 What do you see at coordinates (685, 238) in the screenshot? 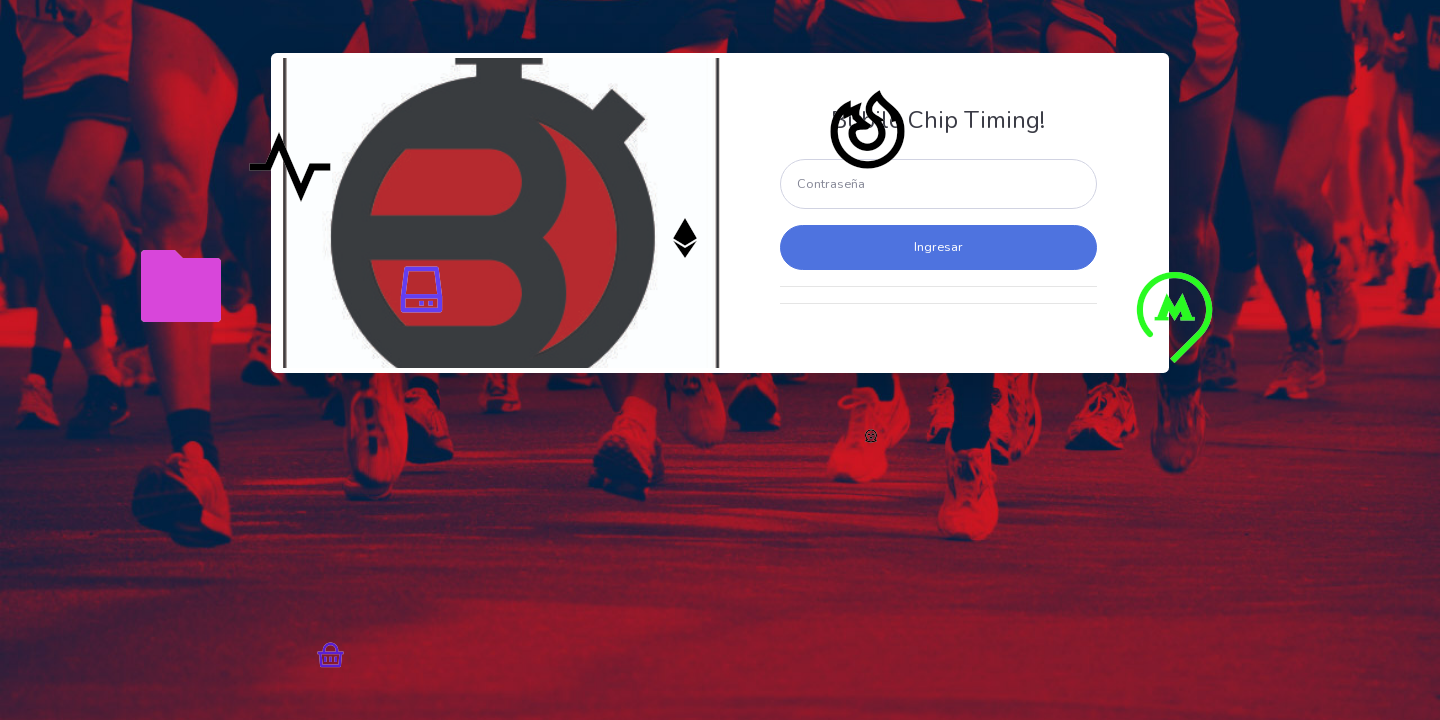
I see `ethereum cryptocurrency logo` at bounding box center [685, 238].